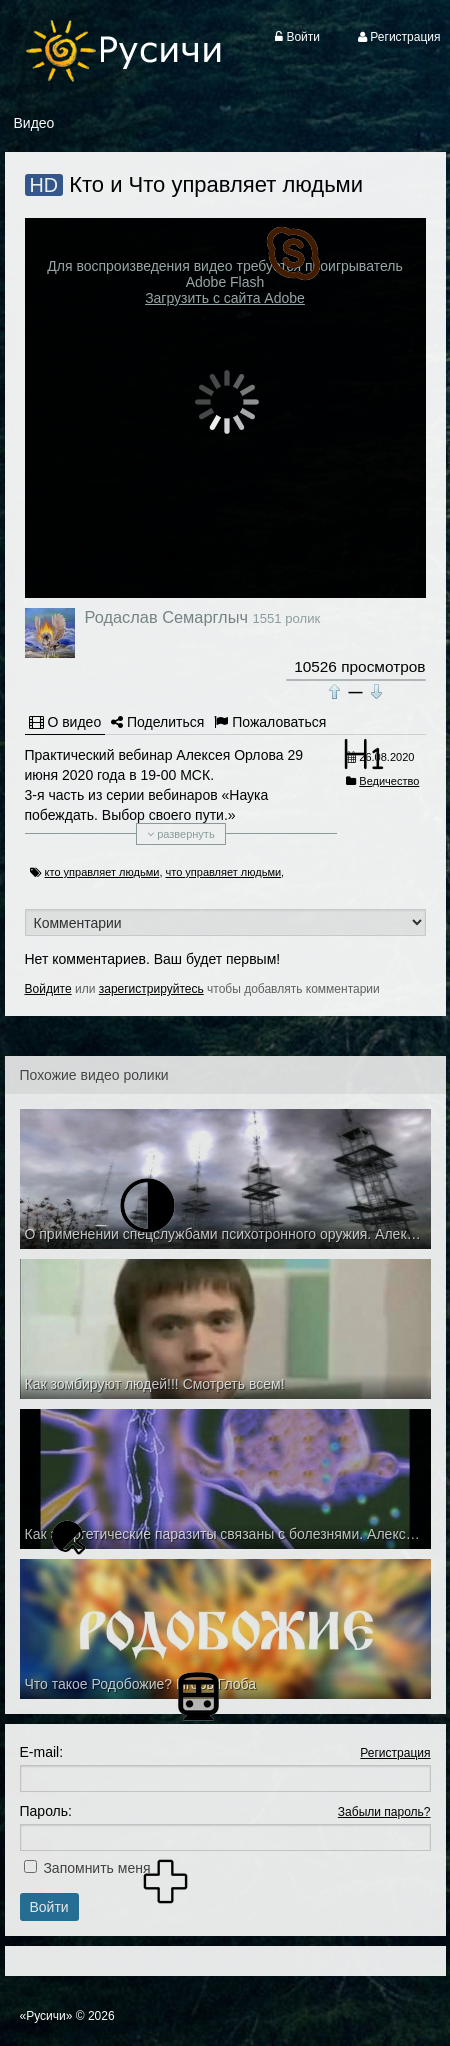  What do you see at coordinates (364, 754) in the screenshot?
I see `format text as a primary heading` at bounding box center [364, 754].